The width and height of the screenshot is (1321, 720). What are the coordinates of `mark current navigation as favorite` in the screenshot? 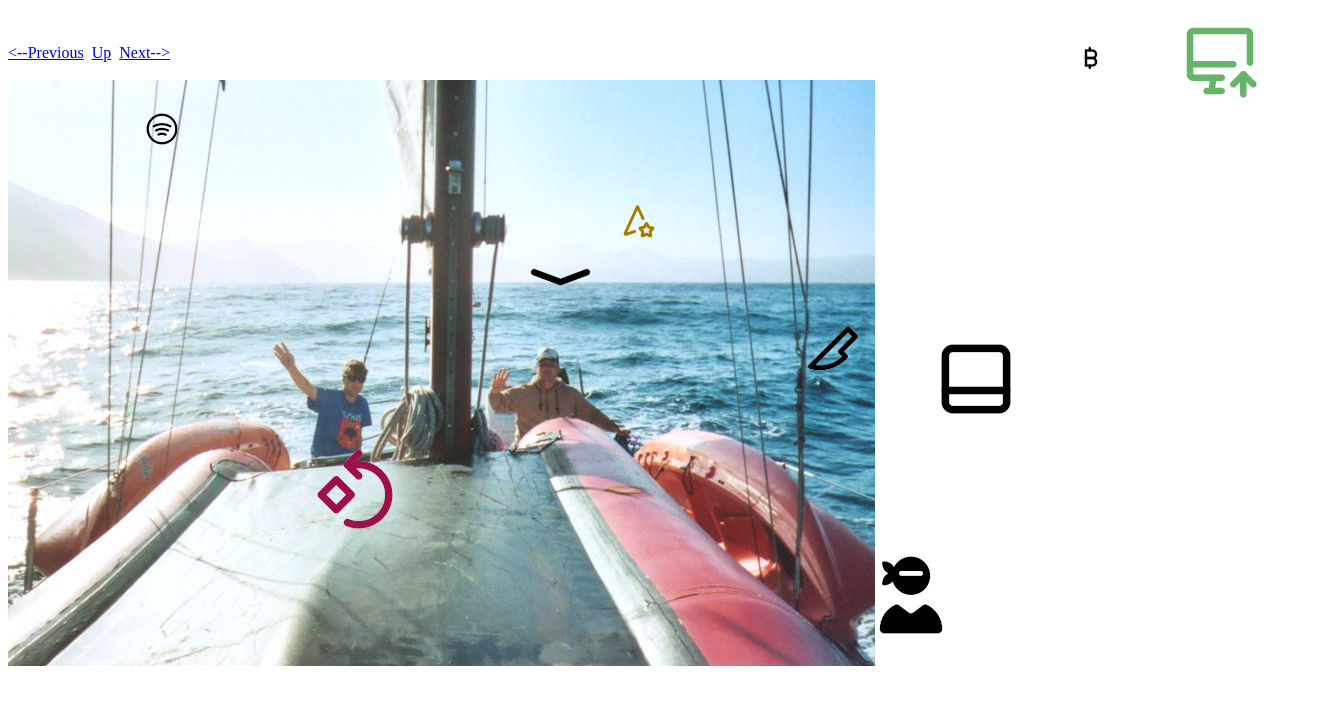 It's located at (637, 220).